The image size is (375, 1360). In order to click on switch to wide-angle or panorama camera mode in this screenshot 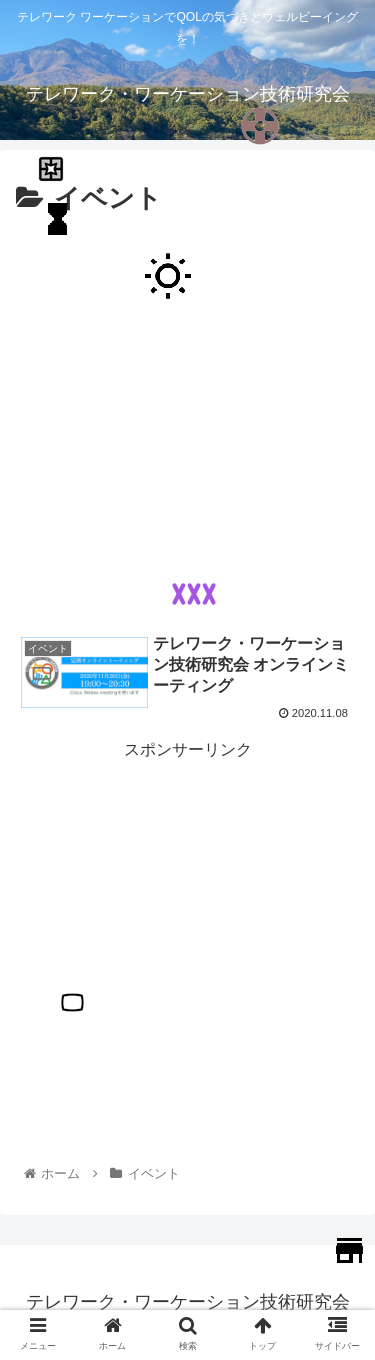, I will do `click(72, 1002)`.